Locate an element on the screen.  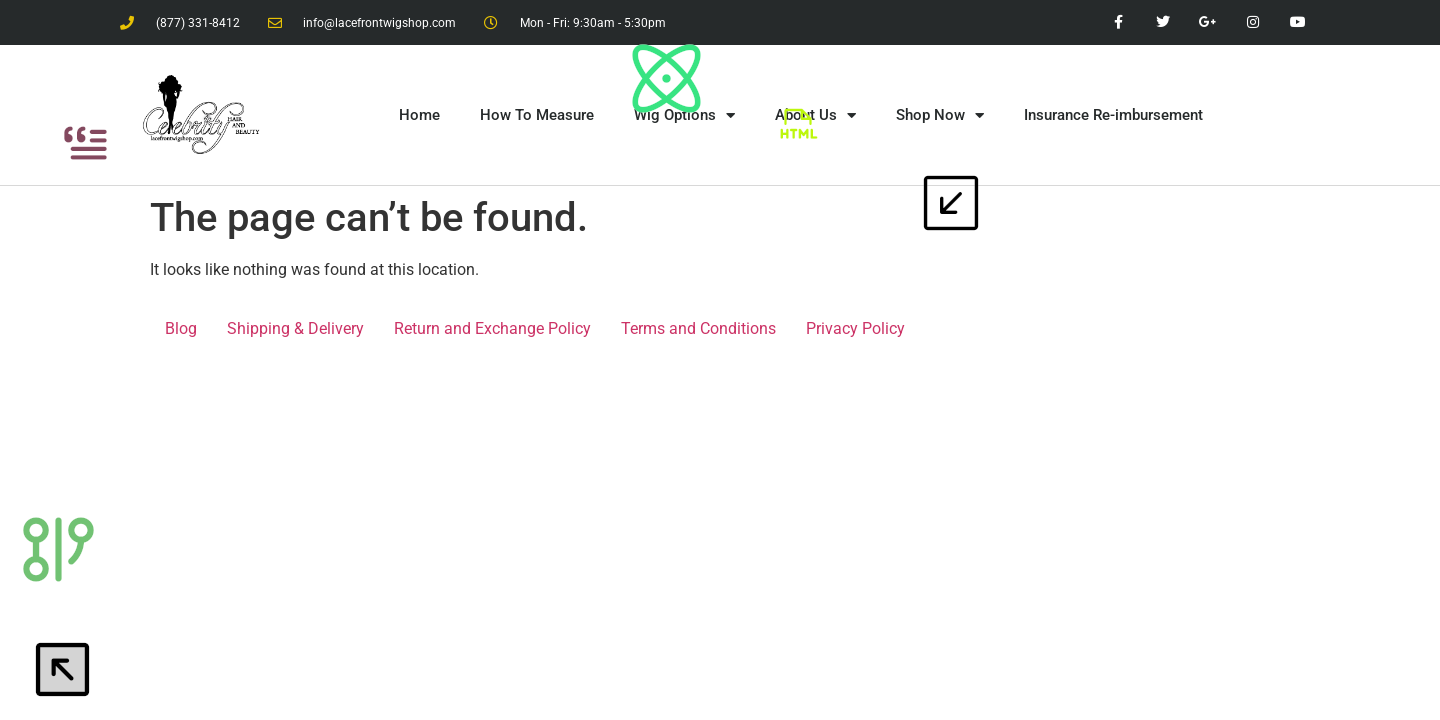
insert a blockquote is located at coordinates (85, 142).